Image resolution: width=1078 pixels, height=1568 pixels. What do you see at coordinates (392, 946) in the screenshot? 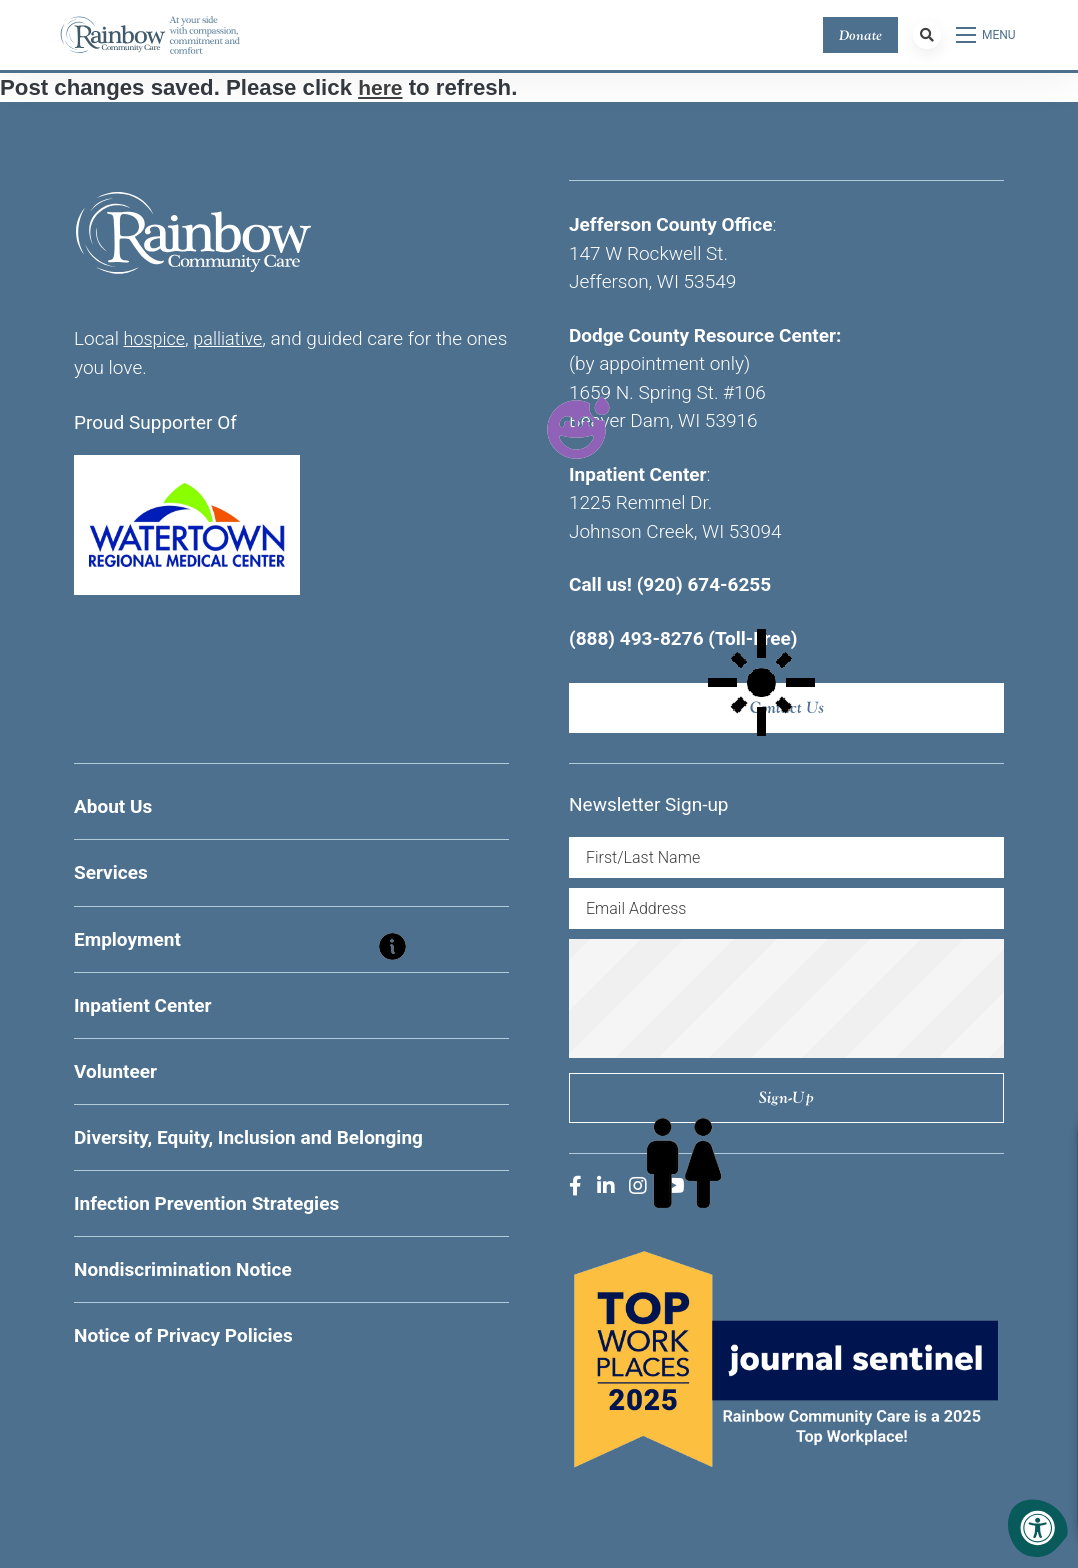
I see `view more information or details` at bounding box center [392, 946].